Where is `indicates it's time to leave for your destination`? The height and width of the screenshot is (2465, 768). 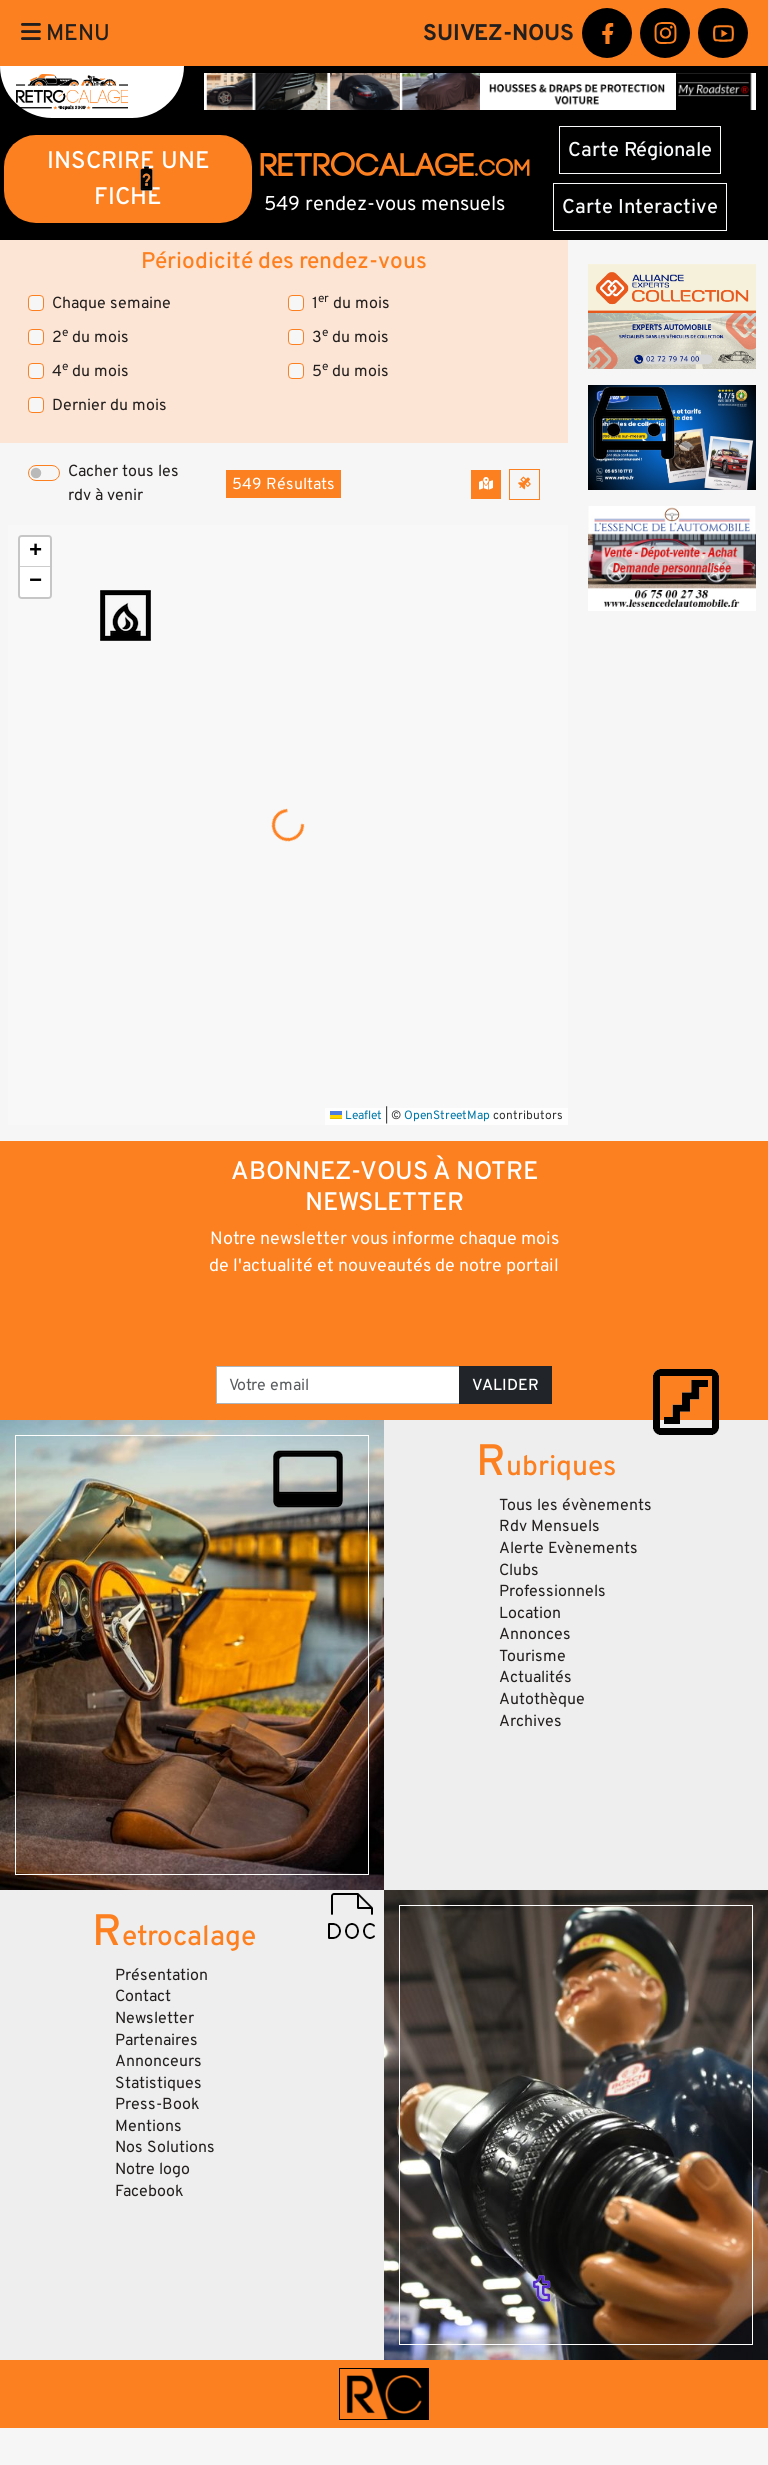
indicates it's time to leave for your destination is located at coordinates (634, 423).